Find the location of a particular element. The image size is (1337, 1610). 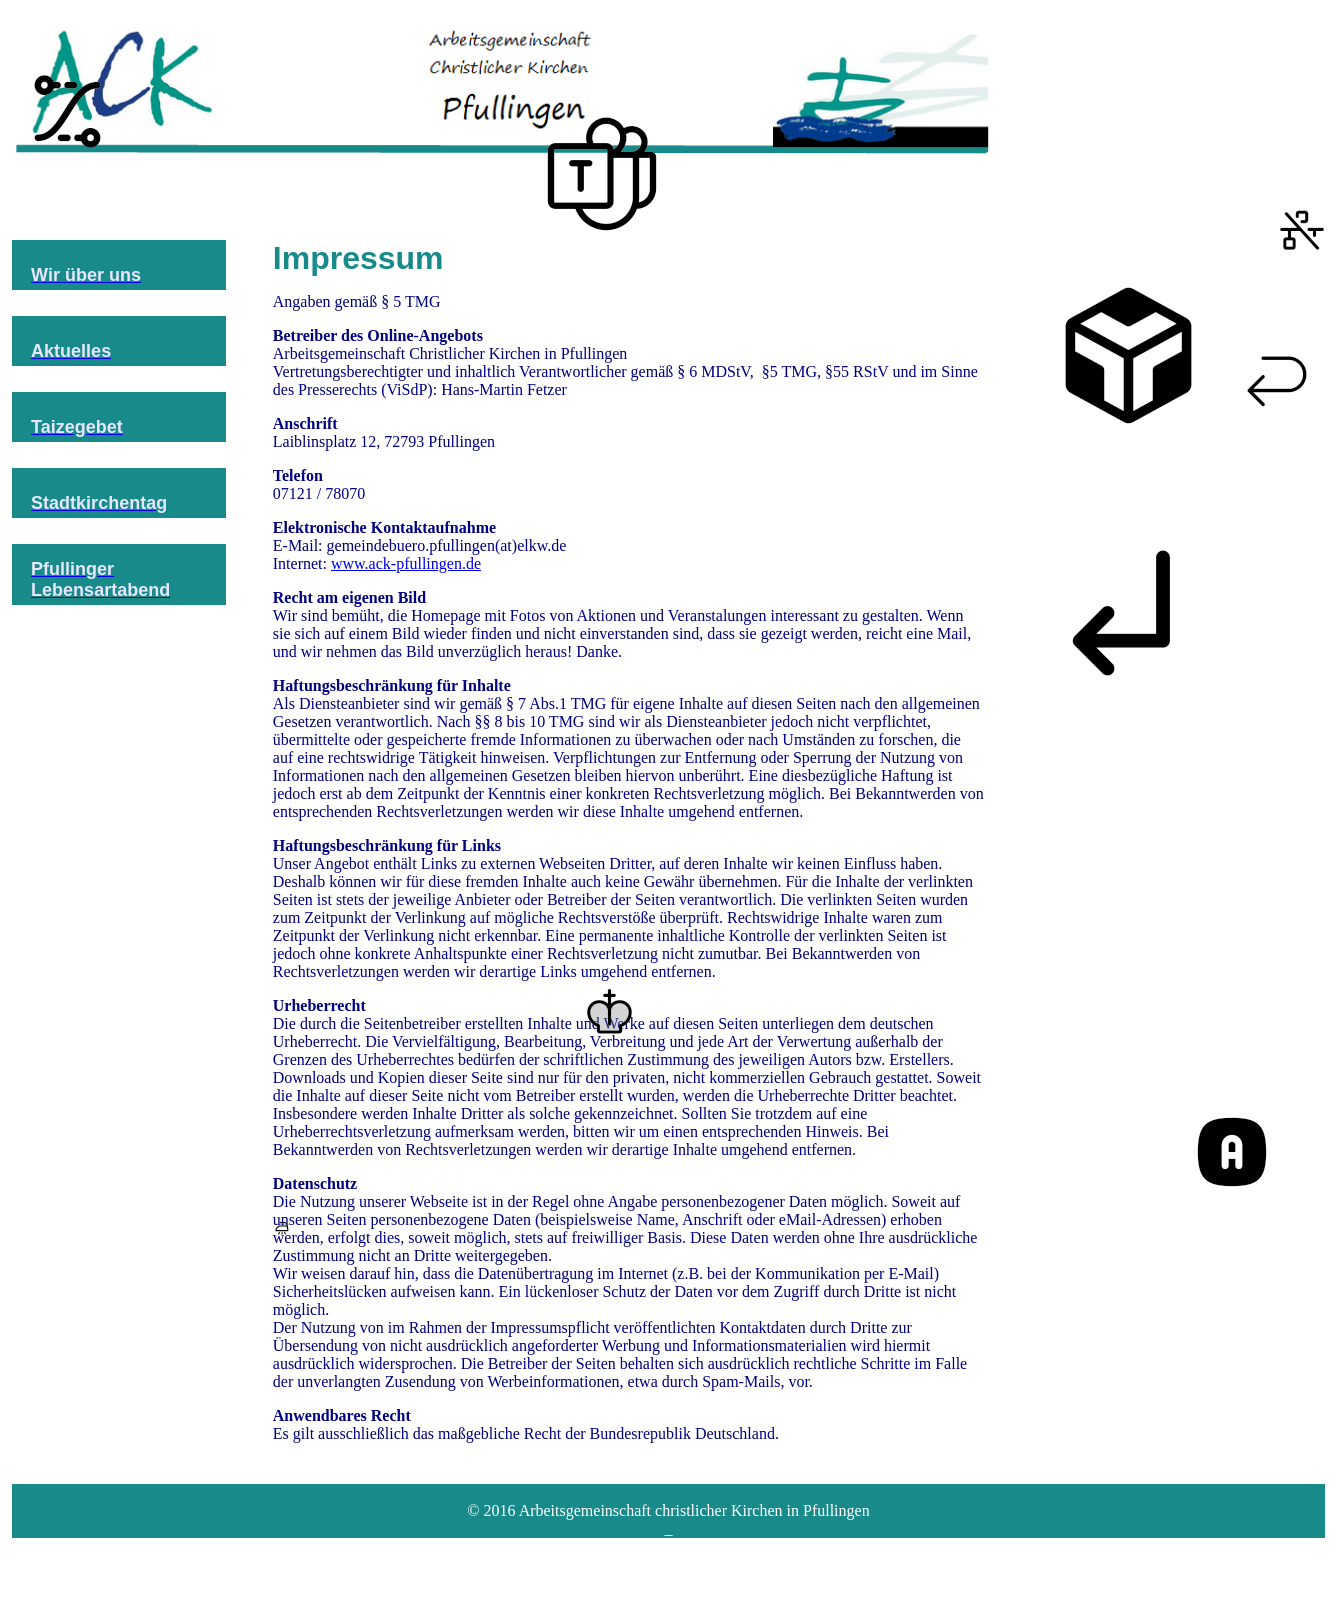

adjust animation easing curve control points is located at coordinates (67, 111).